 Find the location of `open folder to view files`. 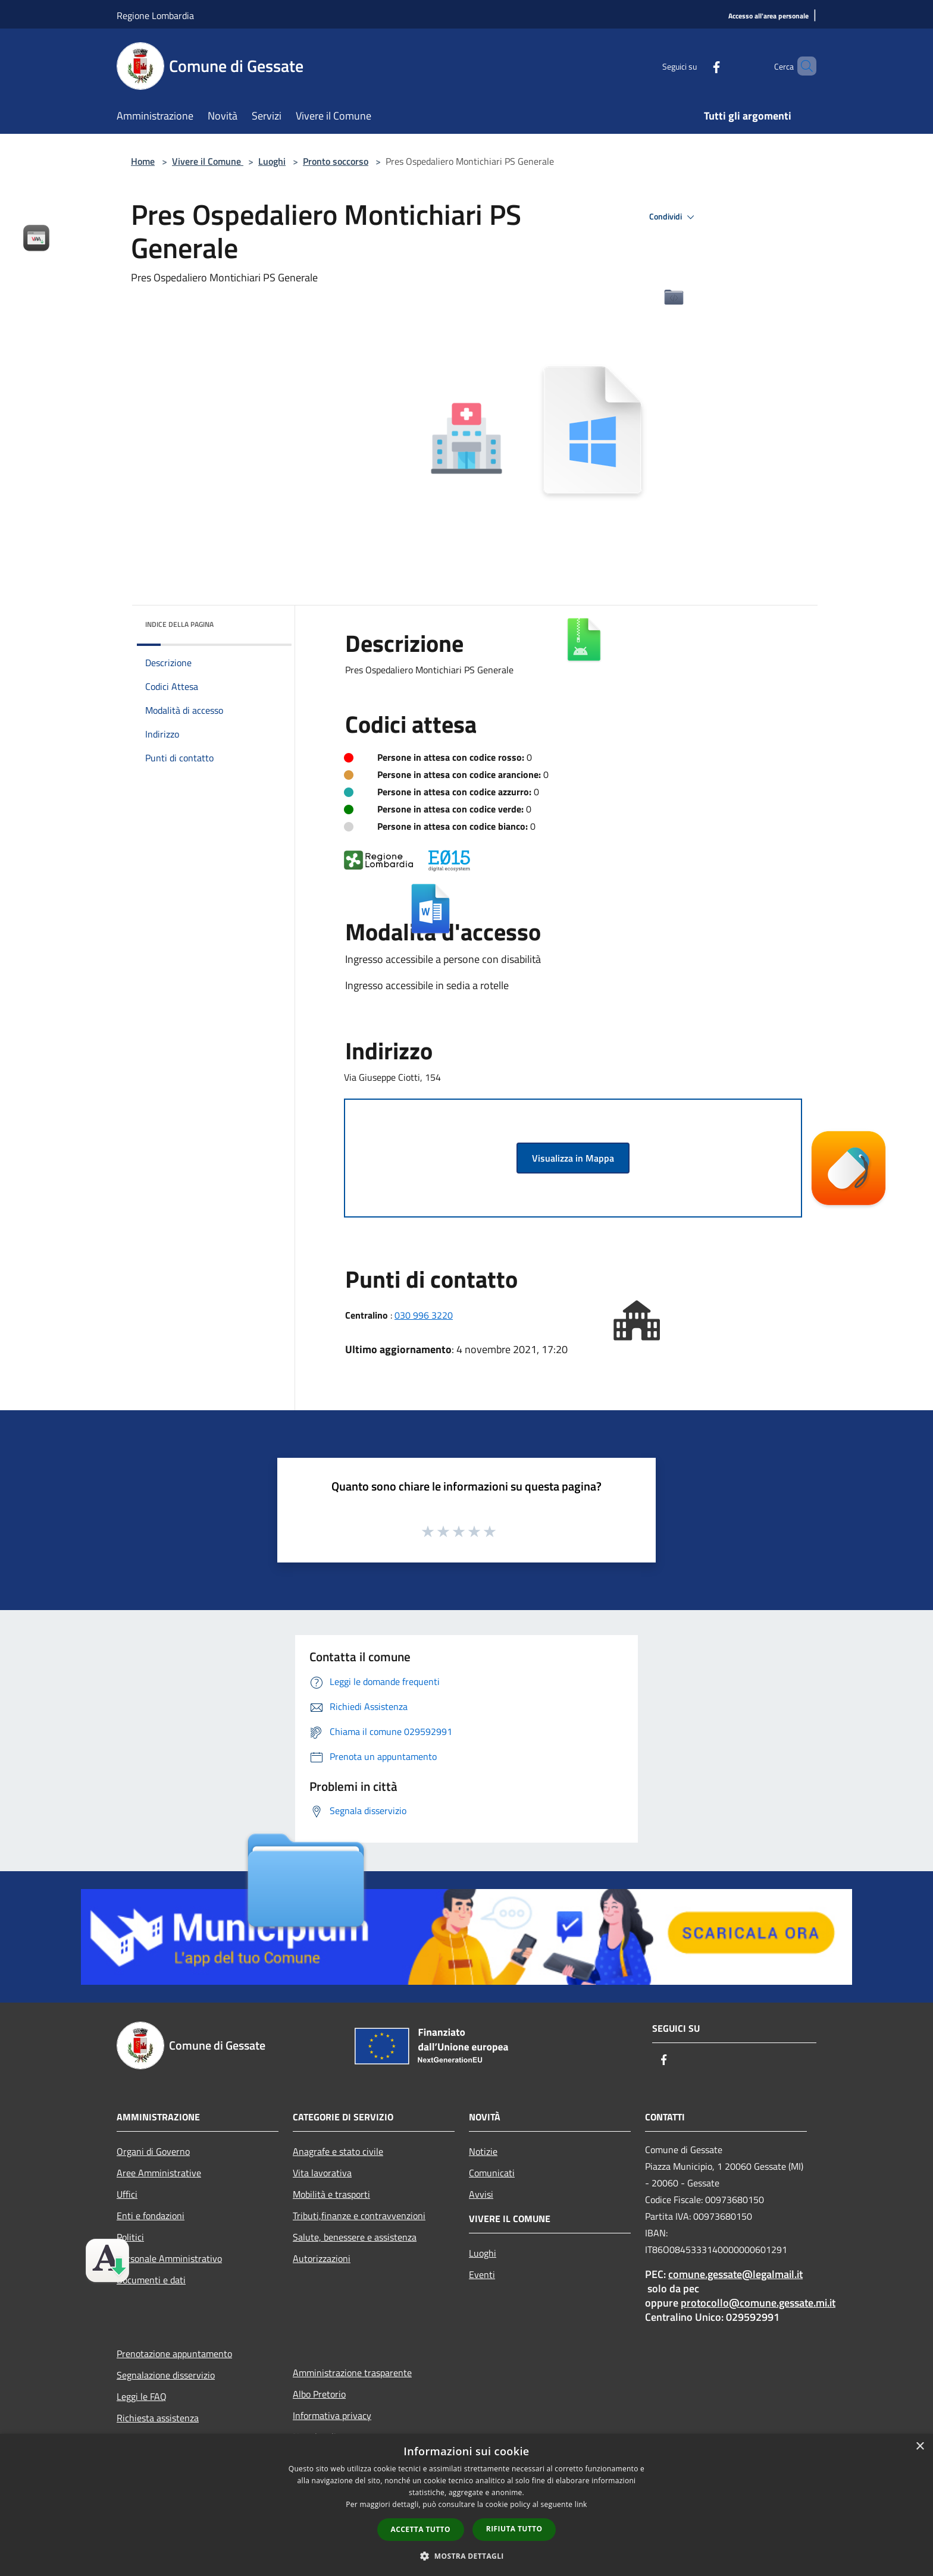

open folder to view files is located at coordinates (306, 1880).